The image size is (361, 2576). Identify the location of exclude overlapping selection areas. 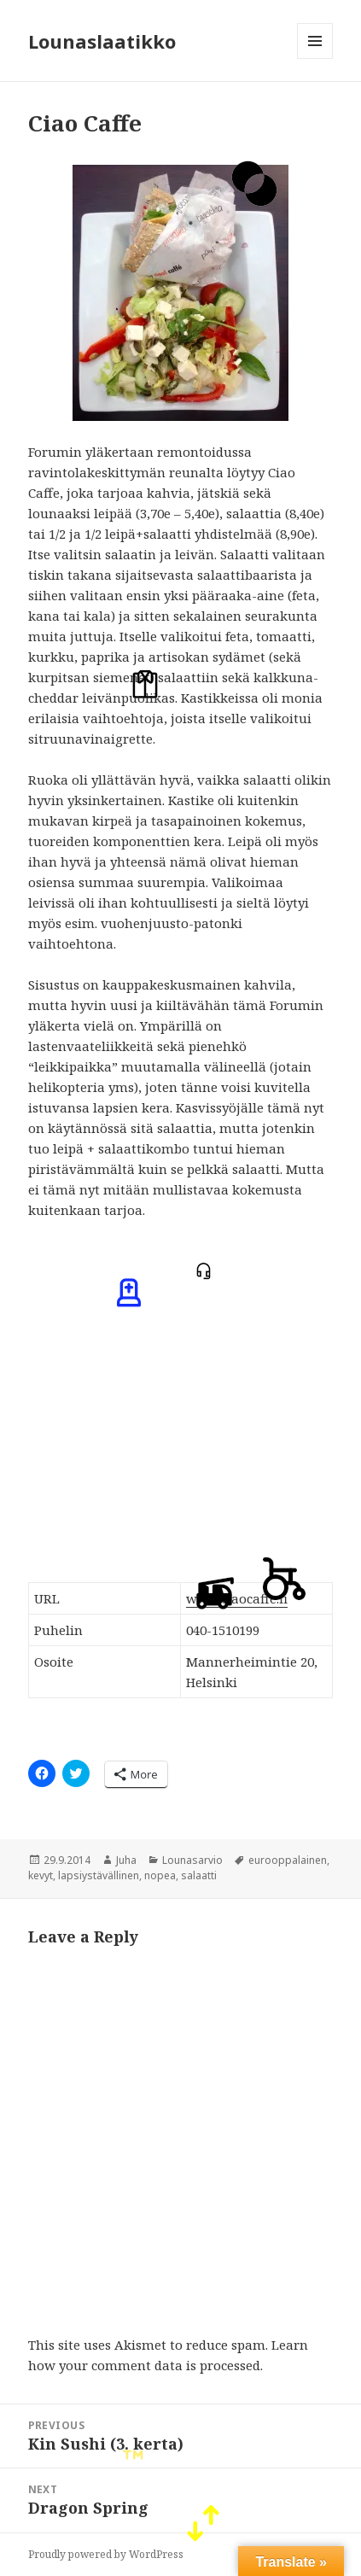
(254, 184).